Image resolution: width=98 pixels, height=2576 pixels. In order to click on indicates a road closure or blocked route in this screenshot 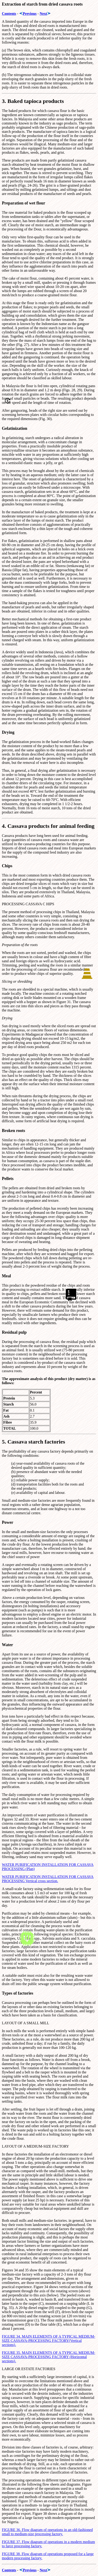, I will do `click(87, 974)`.